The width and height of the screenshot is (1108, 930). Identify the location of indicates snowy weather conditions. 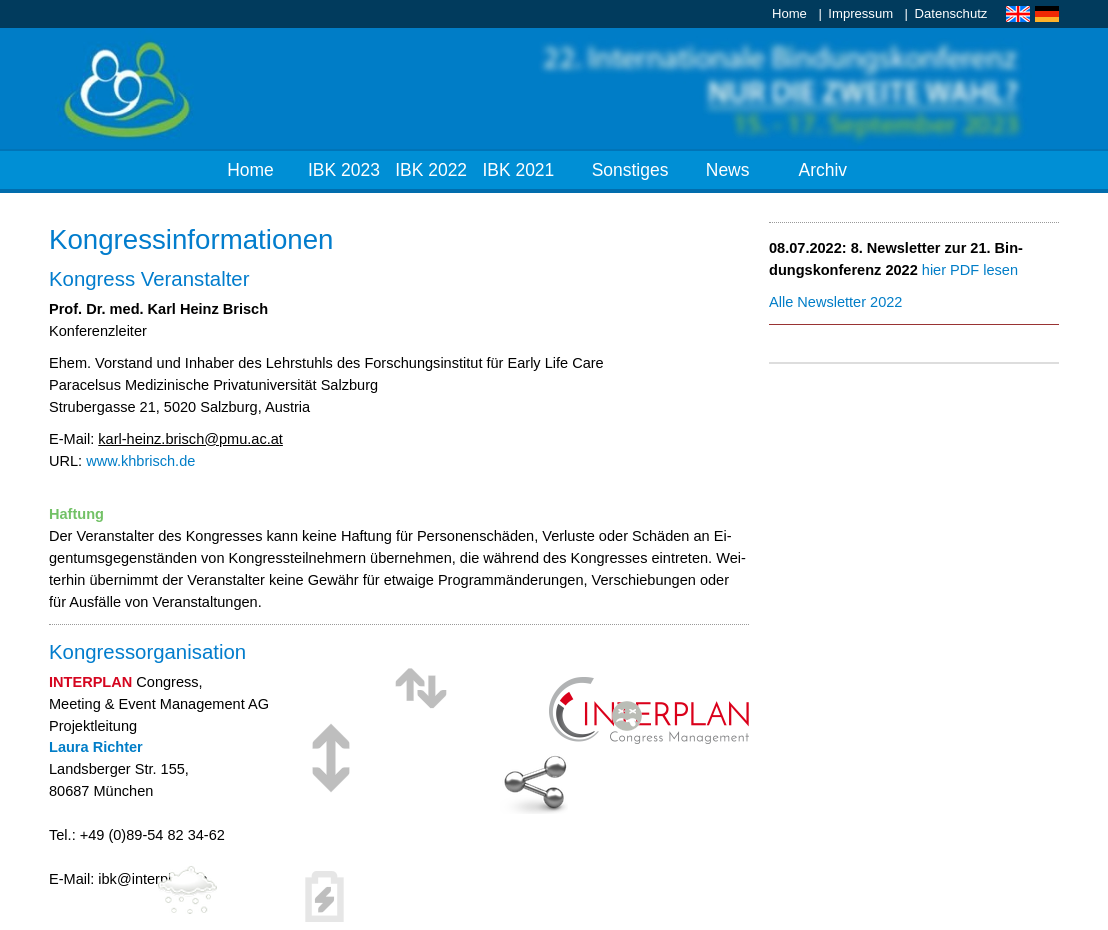
(187, 884).